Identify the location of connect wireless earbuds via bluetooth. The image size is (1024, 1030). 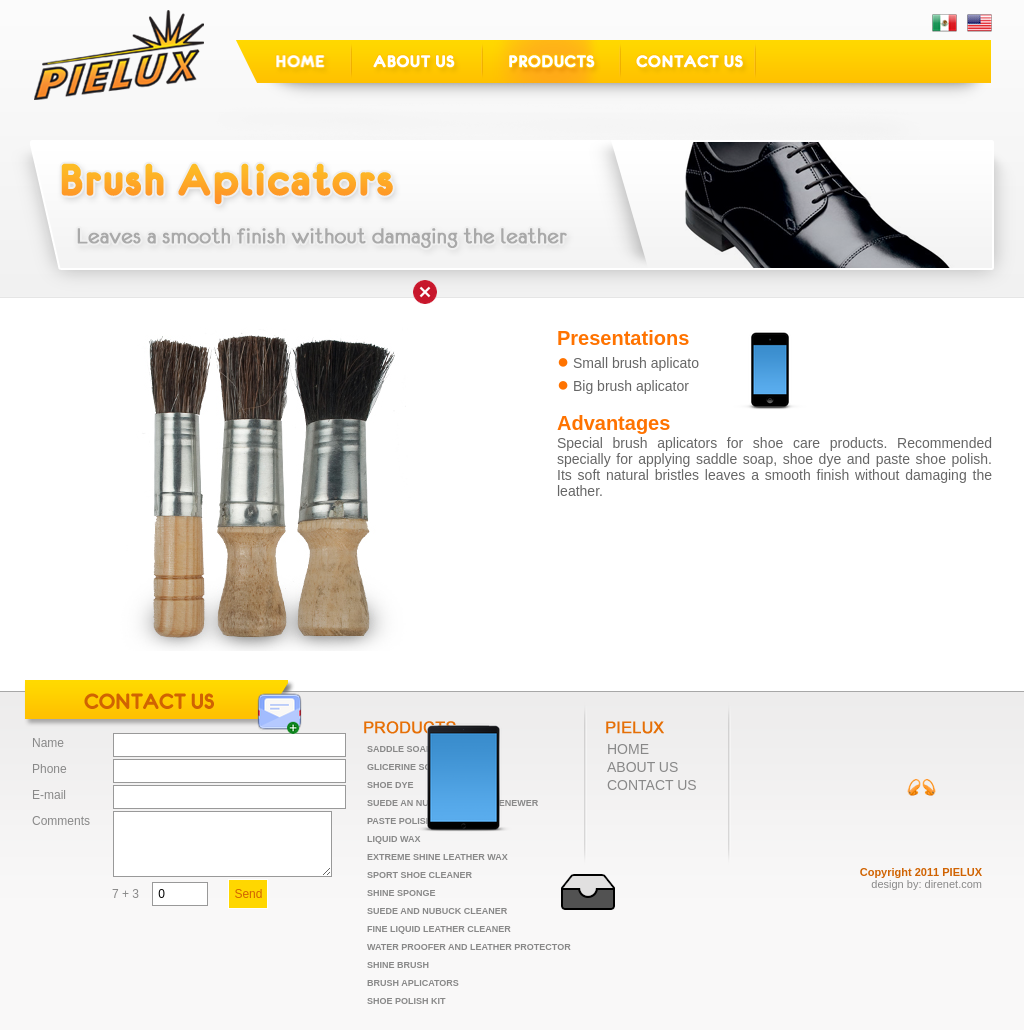
(921, 788).